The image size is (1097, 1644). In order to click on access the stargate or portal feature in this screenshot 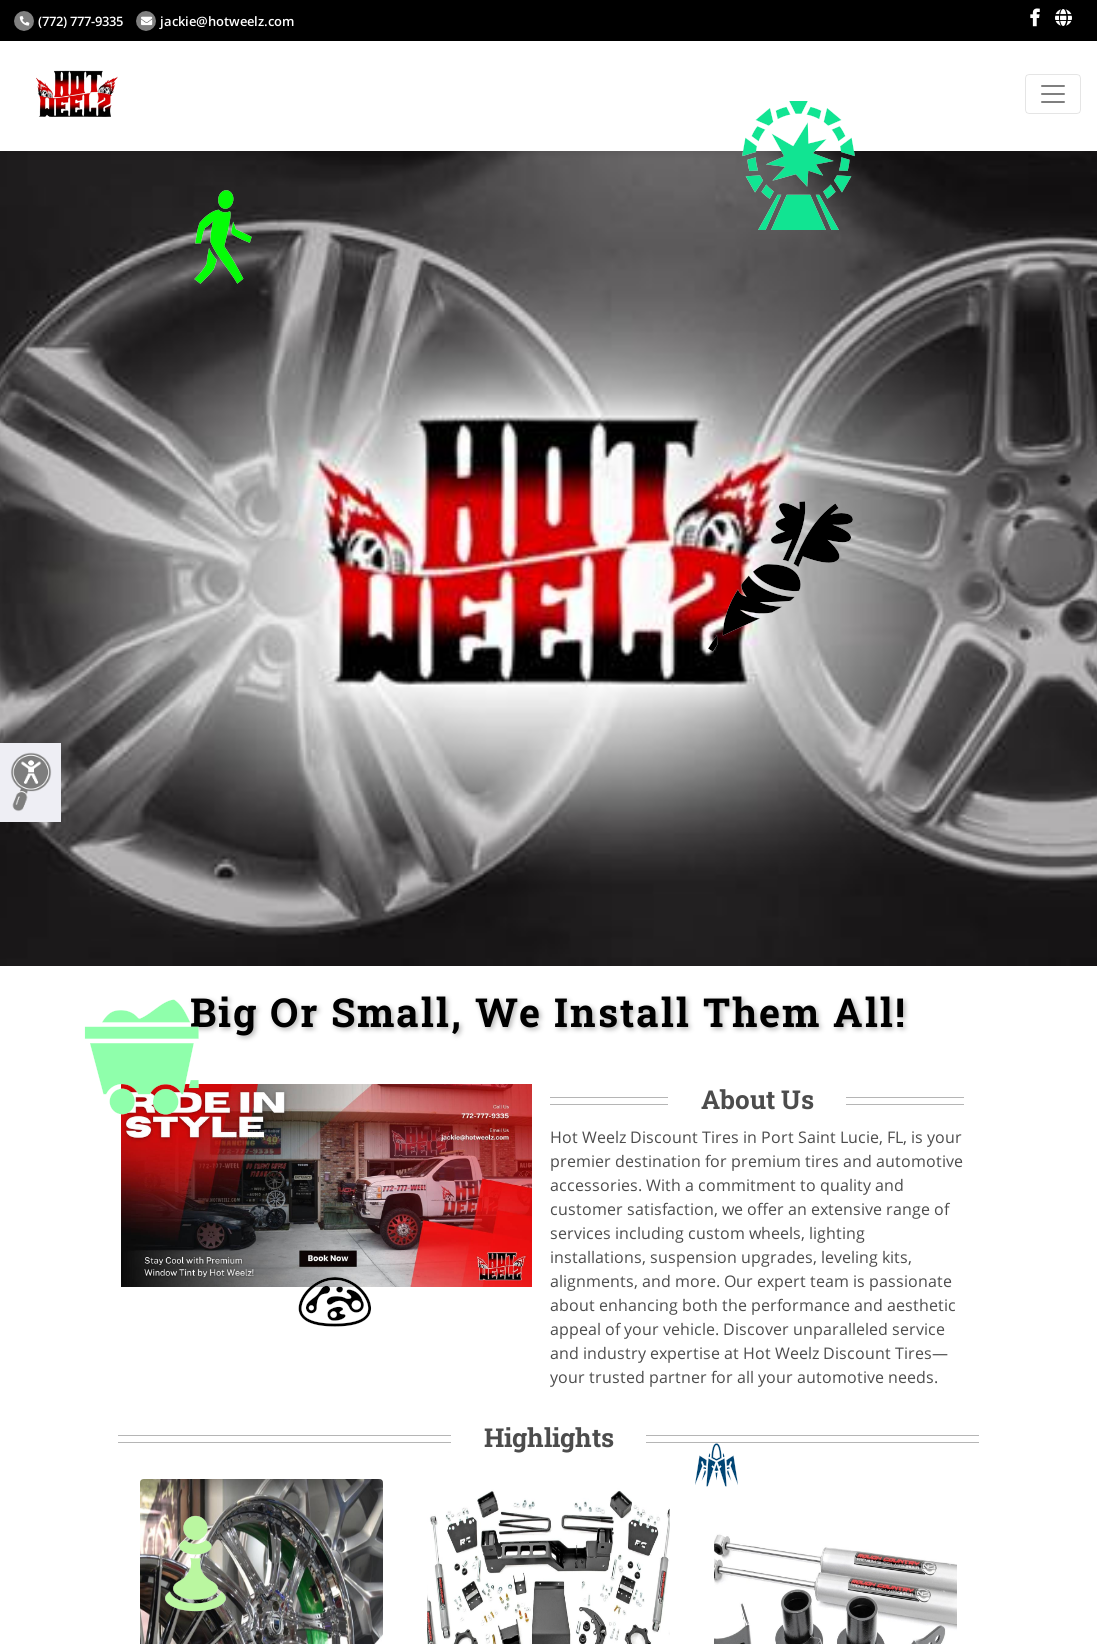, I will do `click(798, 165)`.